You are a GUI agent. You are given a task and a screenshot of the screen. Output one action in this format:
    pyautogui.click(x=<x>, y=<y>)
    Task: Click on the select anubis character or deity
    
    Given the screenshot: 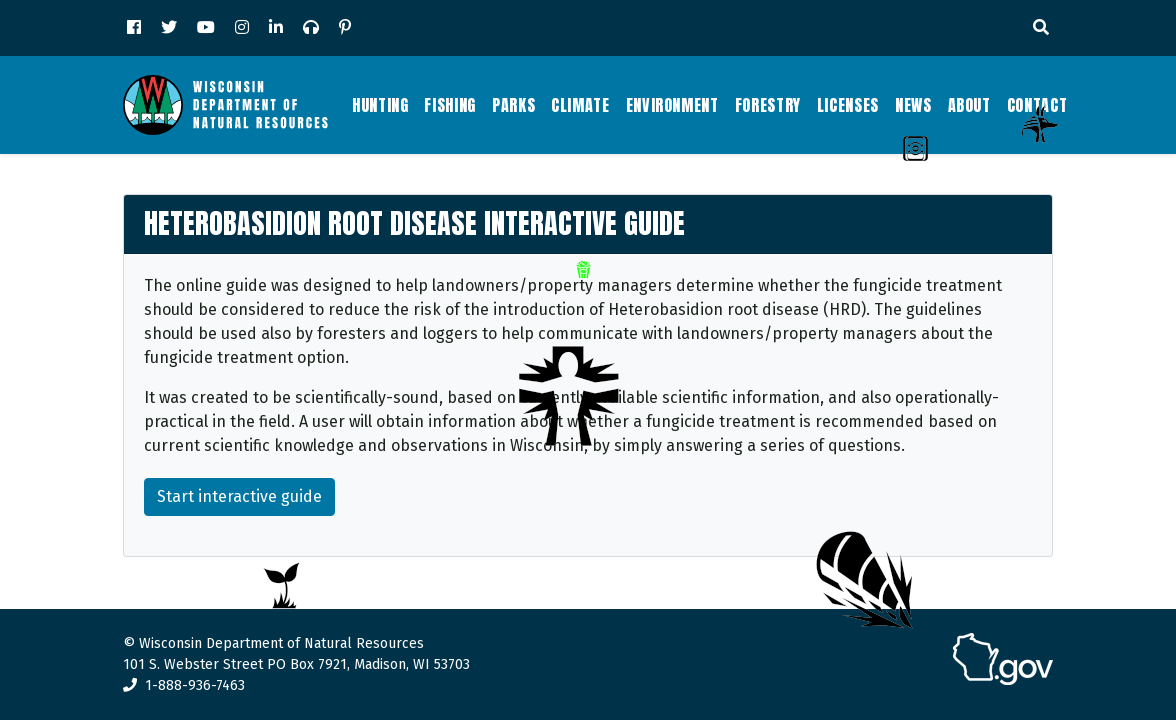 What is the action you would take?
    pyautogui.click(x=1040, y=124)
    